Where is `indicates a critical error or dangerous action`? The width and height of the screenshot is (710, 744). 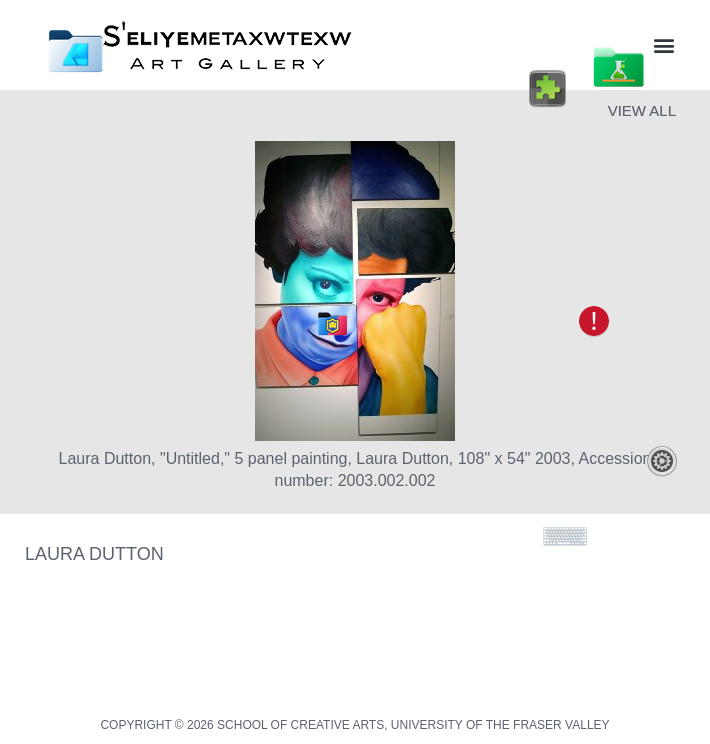 indicates a critical error or dangerous action is located at coordinates (594, 321).